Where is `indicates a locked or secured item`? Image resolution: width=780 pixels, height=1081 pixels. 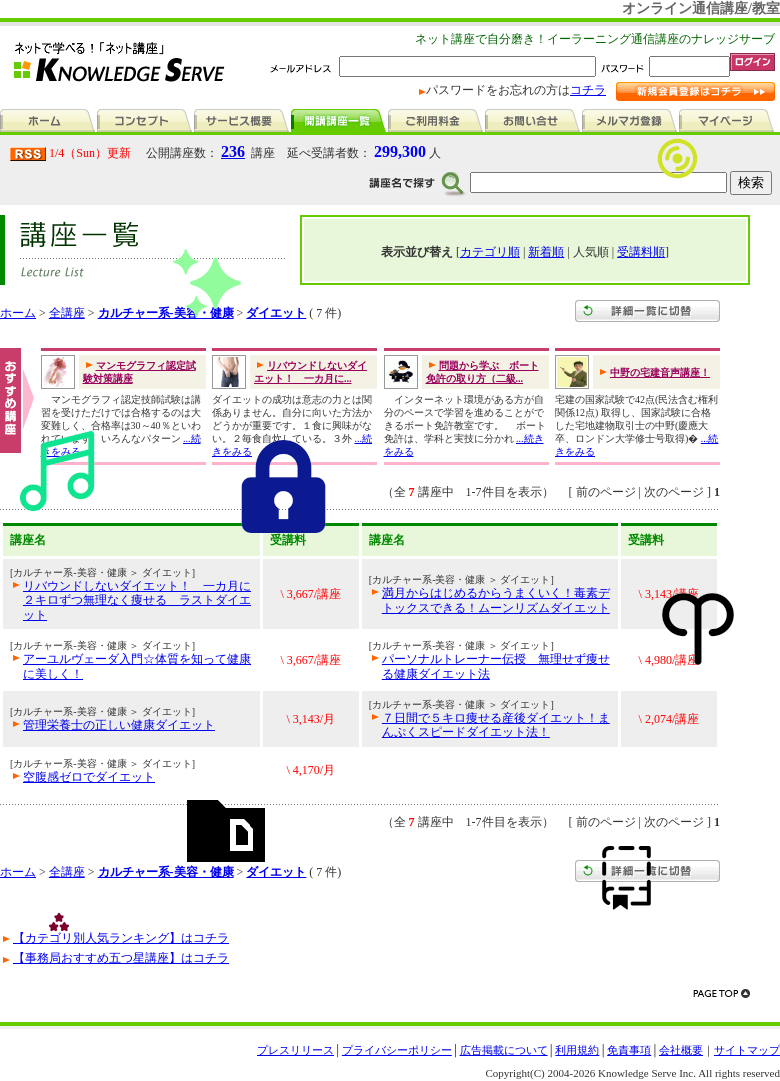 indicates a locked or secured item is located at coordinates (283, 486).